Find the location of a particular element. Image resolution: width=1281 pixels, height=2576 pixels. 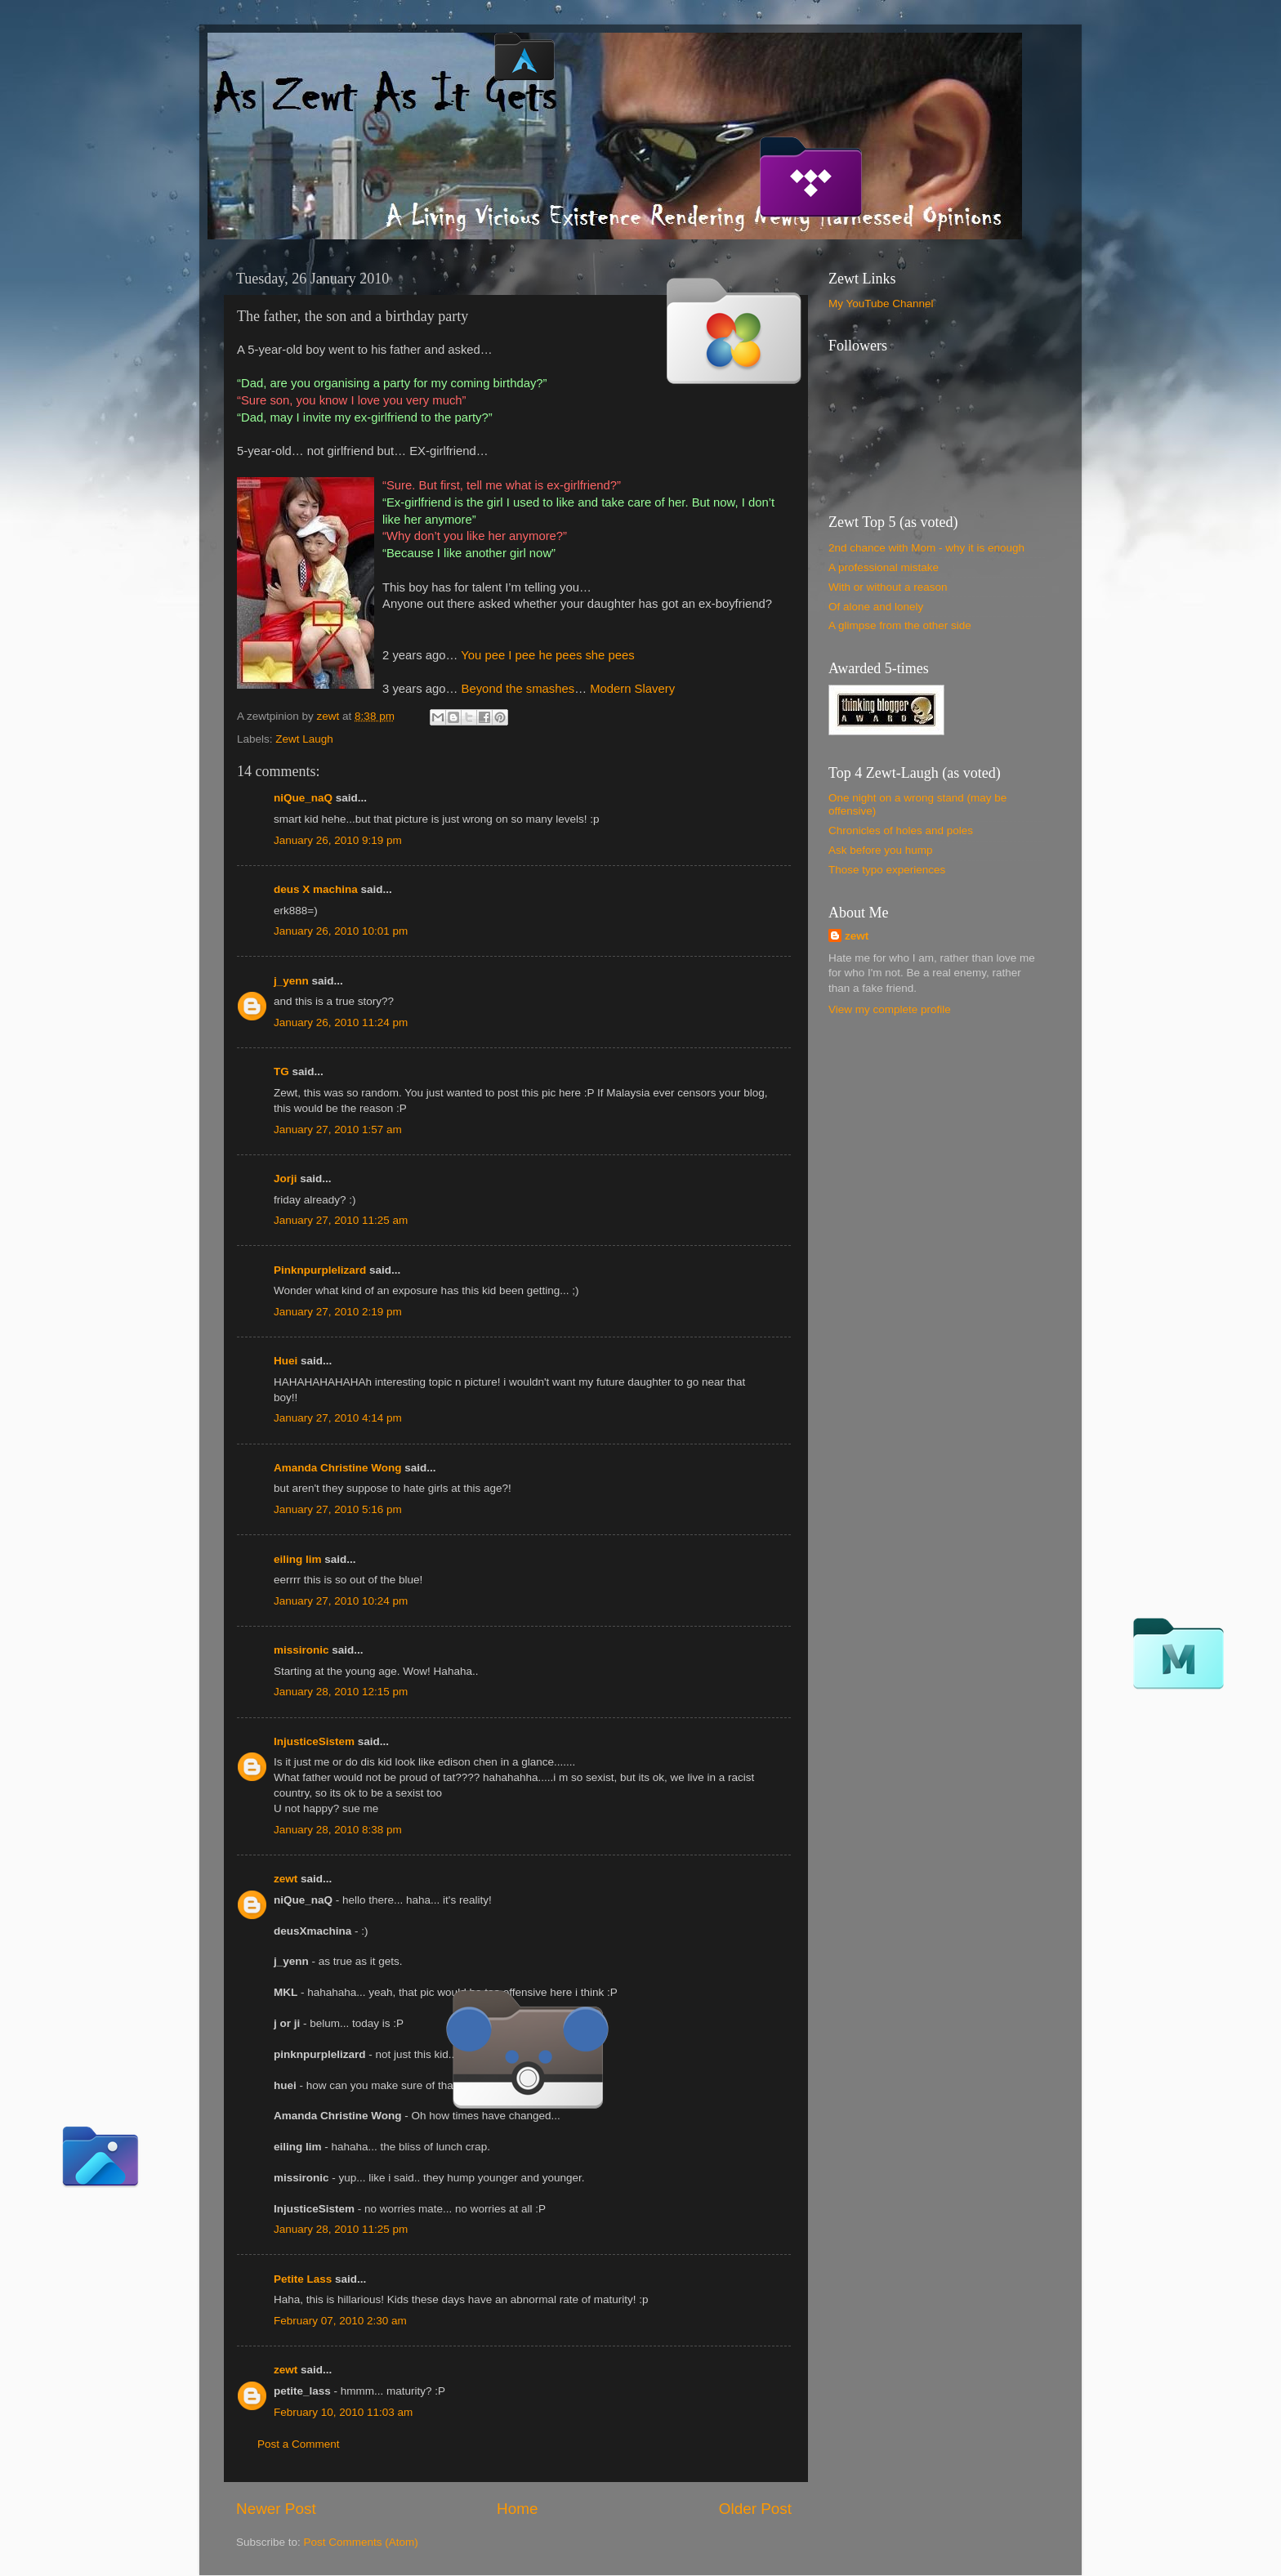

open folder containing tidal music files is located at coordinates (810, 180).